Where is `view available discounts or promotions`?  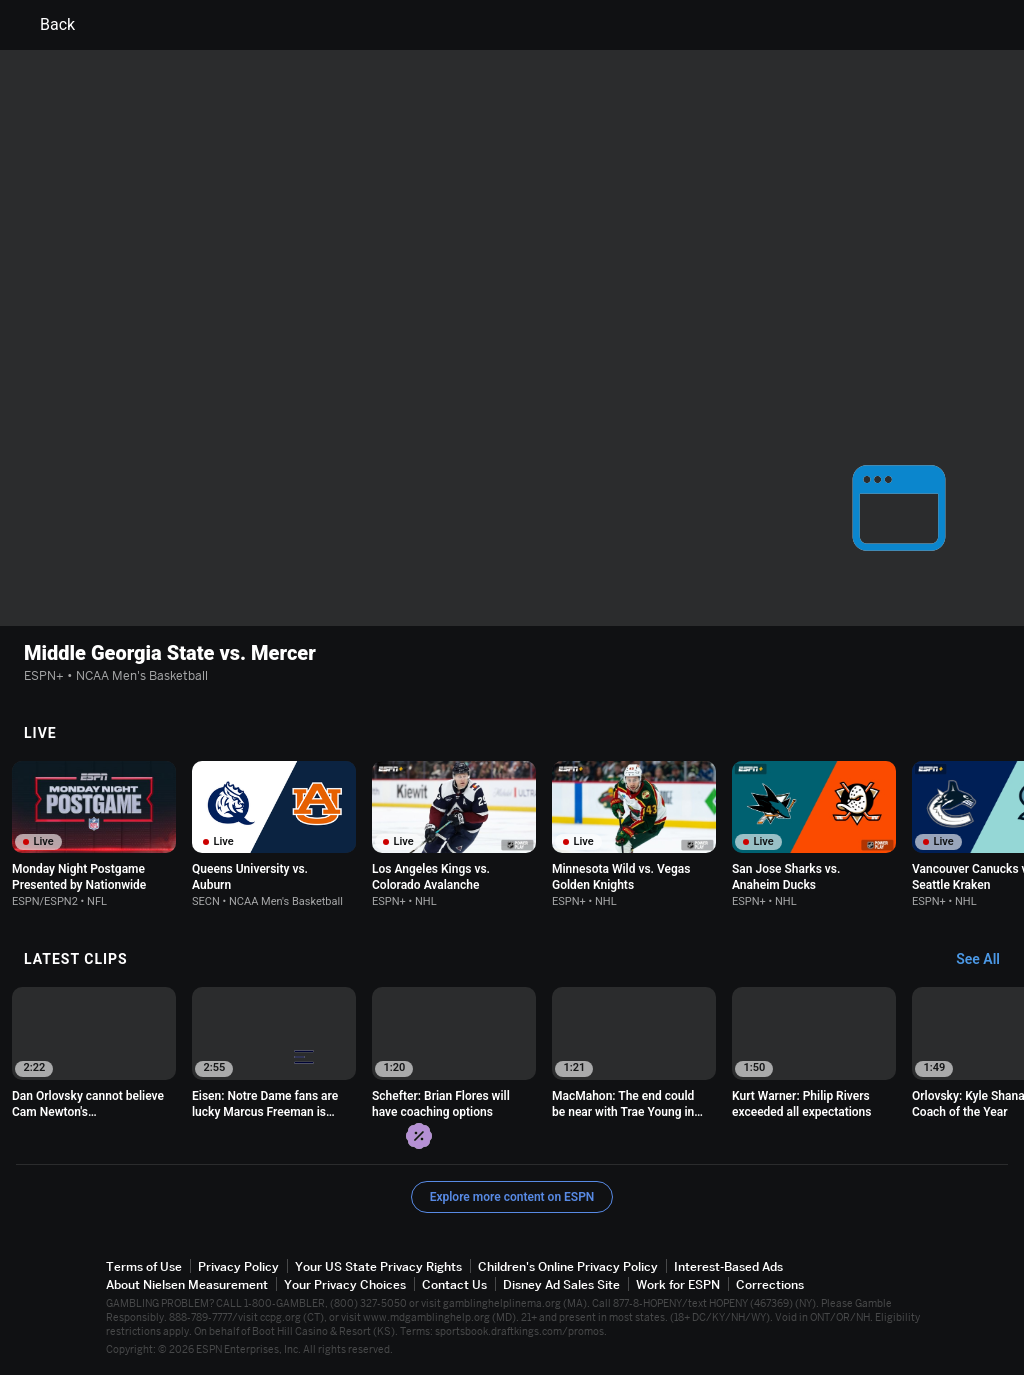
view available discounts or promotions is located at coordinates (419, 1136).